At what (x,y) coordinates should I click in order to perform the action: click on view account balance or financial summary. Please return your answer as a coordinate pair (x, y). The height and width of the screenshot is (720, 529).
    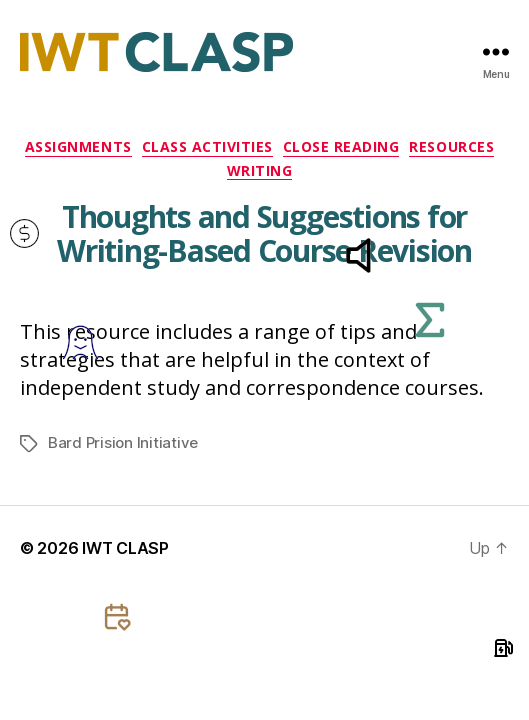
    Looking at the image, I should click on (24, 233).